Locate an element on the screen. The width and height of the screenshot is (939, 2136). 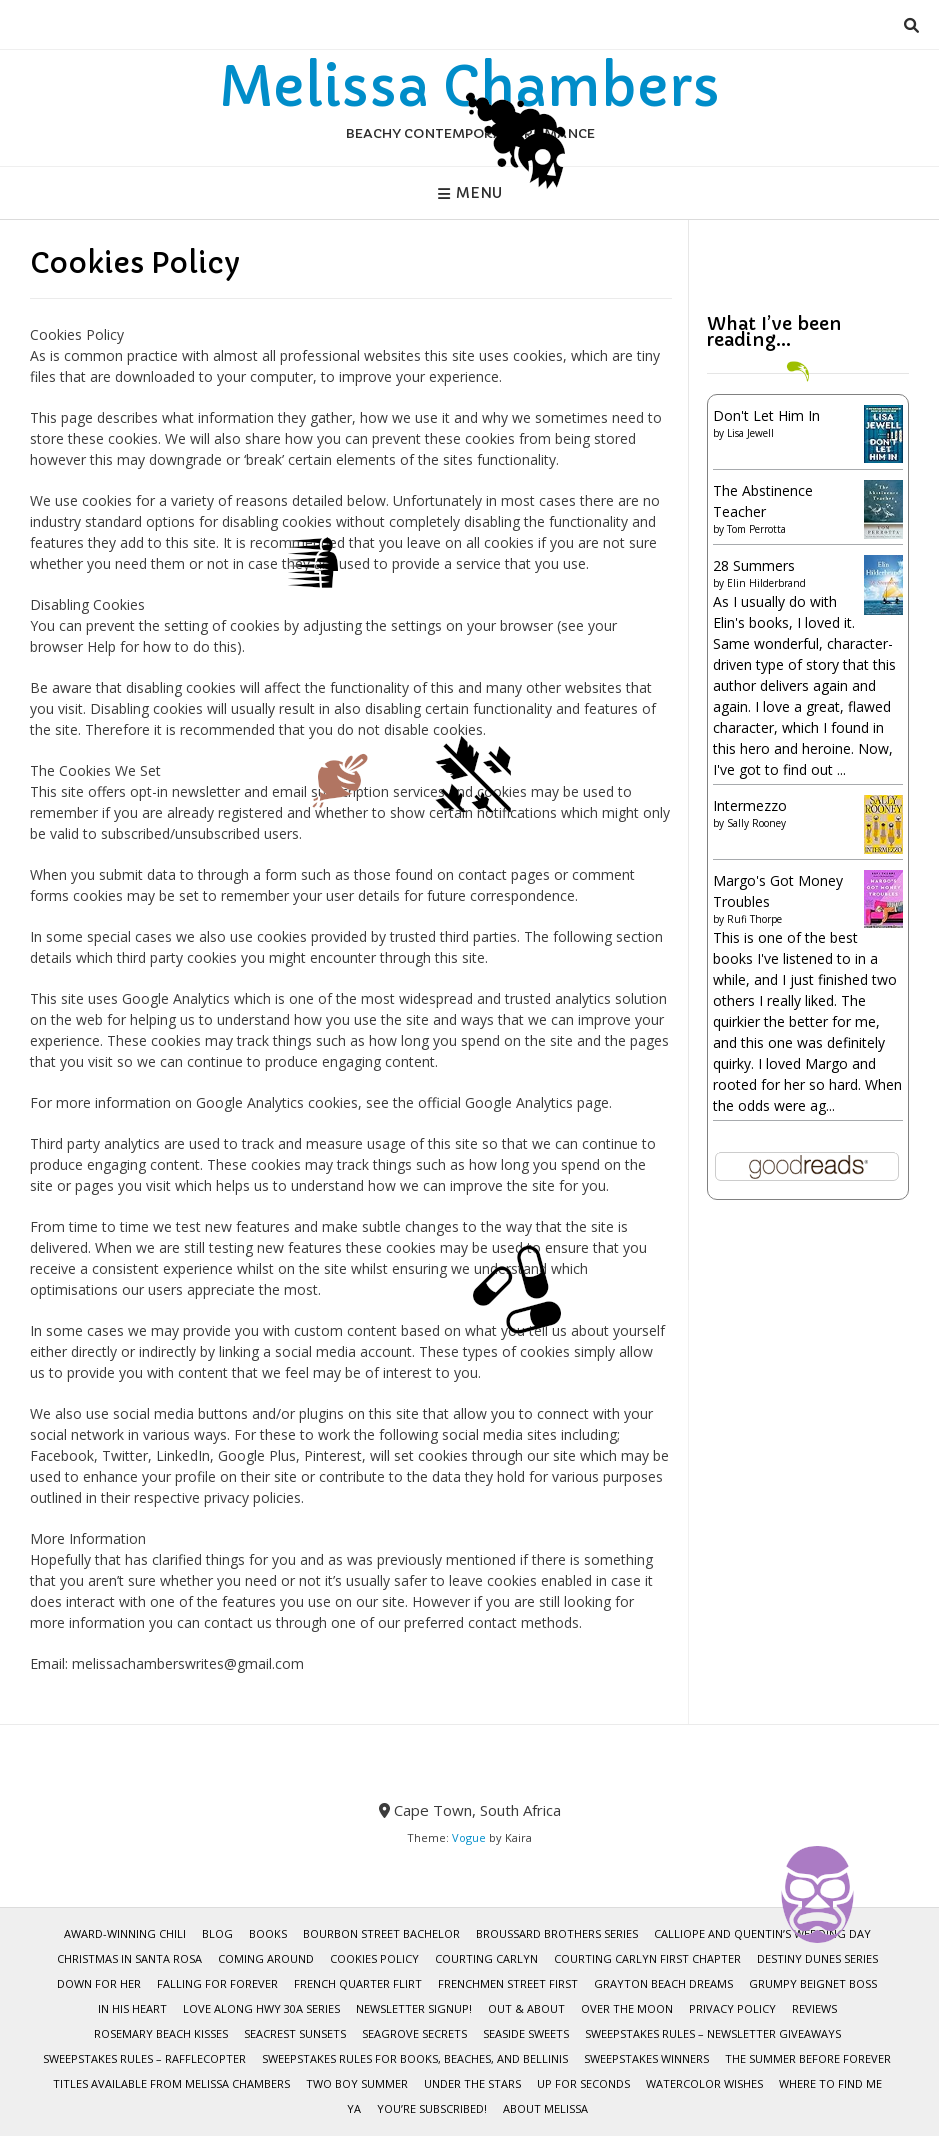
activate claw attack ability is located at coordinates (798, 372).